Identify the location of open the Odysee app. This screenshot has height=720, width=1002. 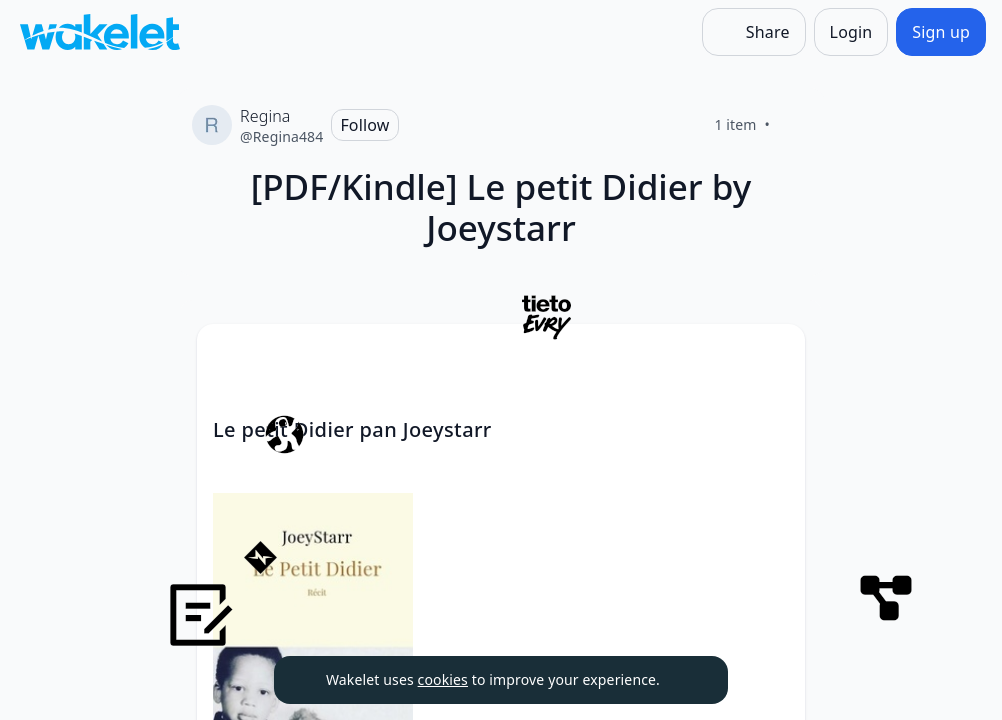
(284, 434).